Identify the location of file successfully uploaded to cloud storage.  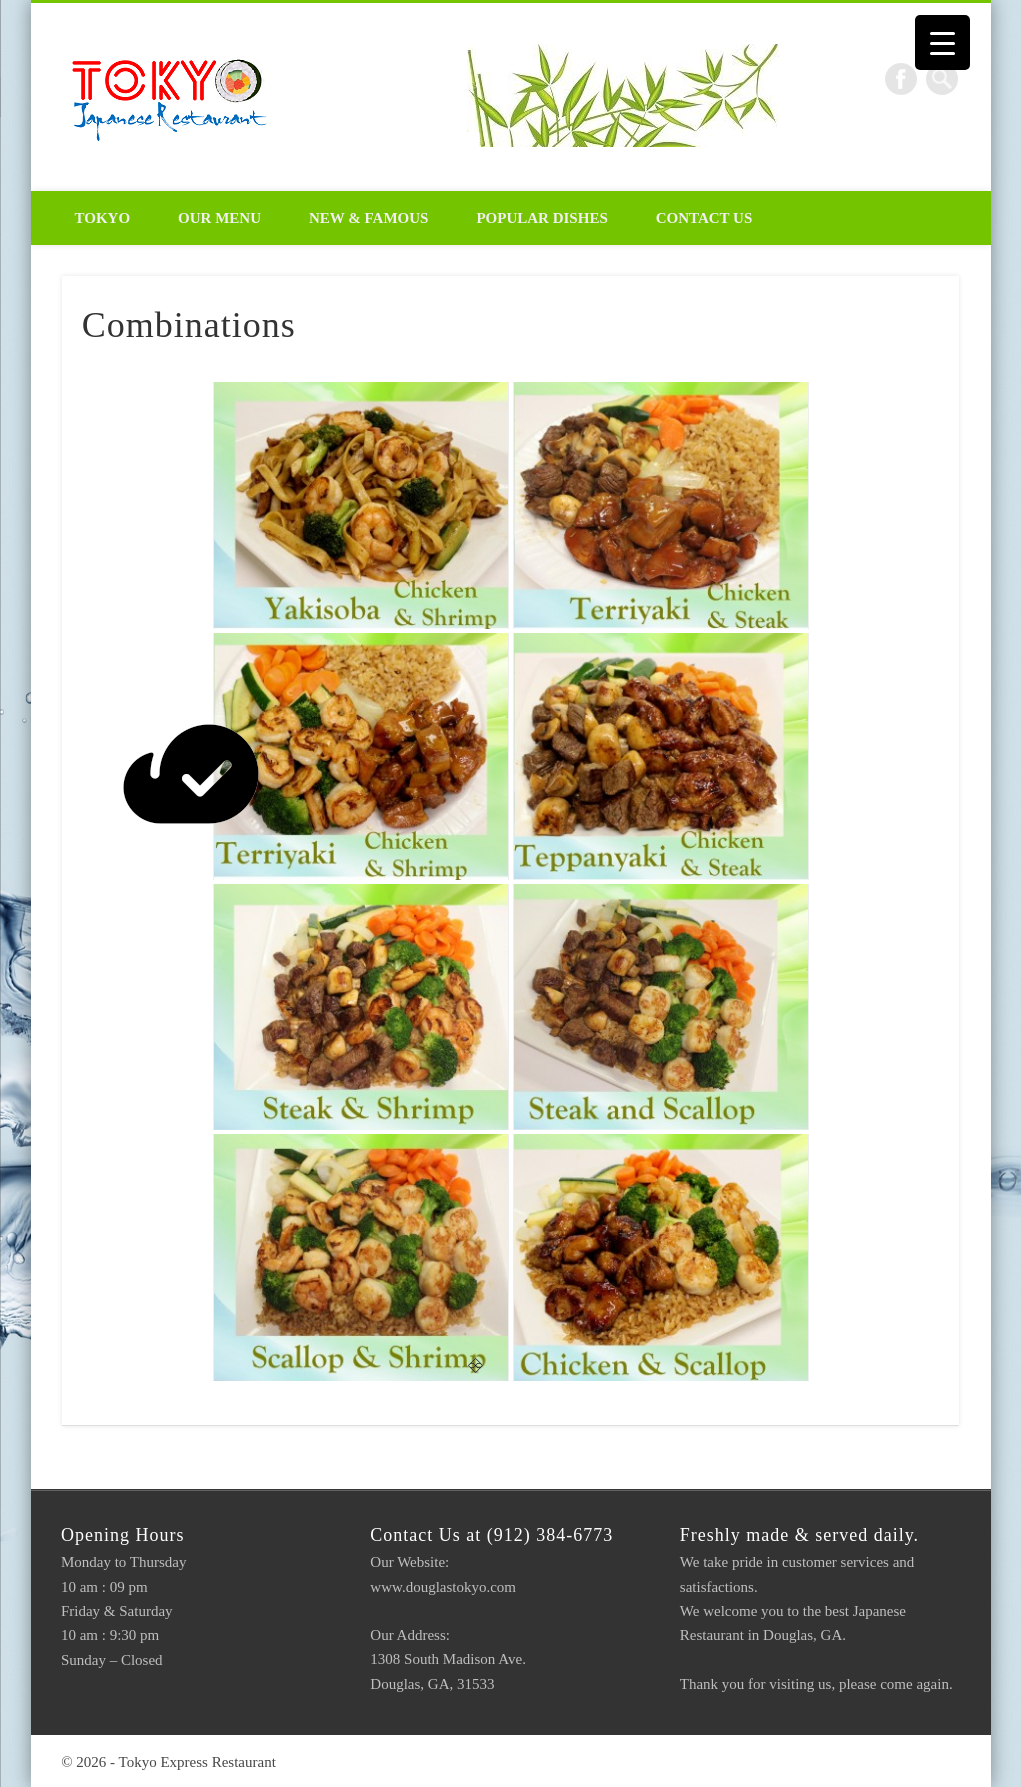
(191, 774).